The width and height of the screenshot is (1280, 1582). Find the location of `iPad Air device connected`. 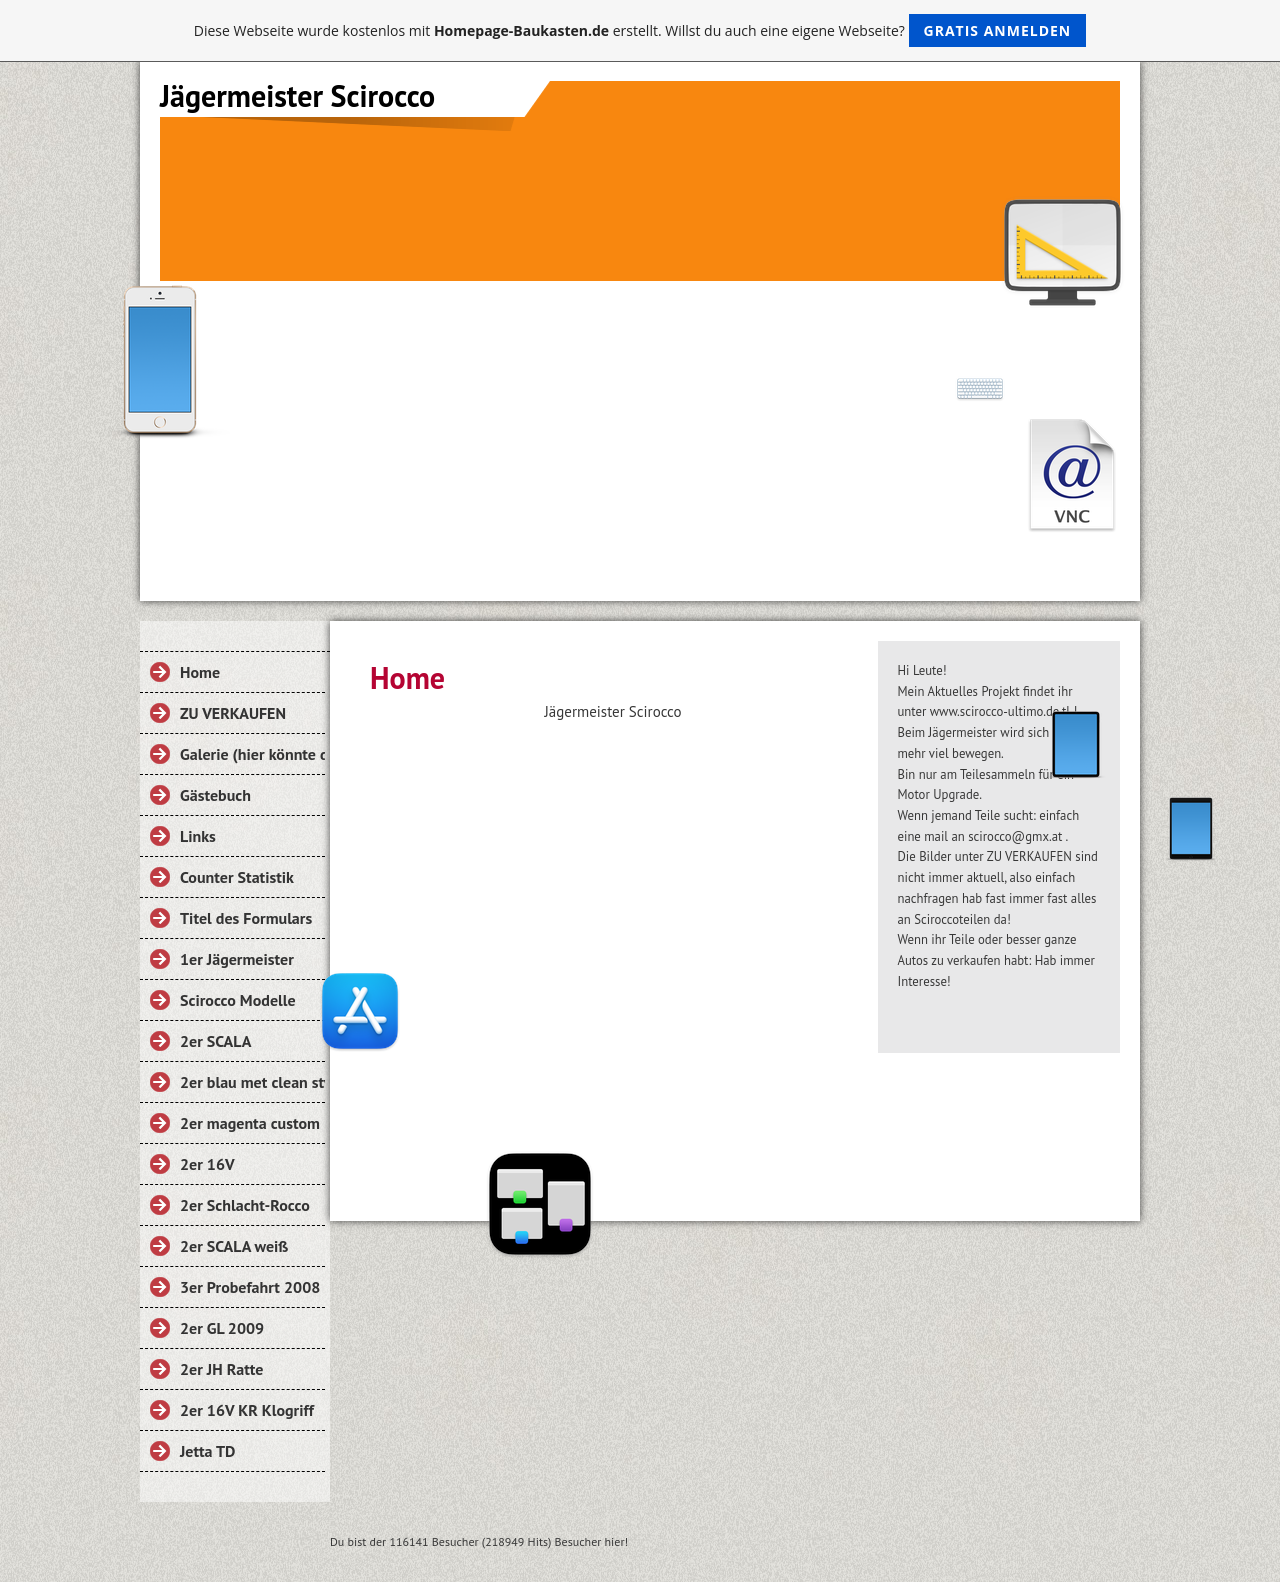

iPad Air device connected is located at coordinates (1076, 745).